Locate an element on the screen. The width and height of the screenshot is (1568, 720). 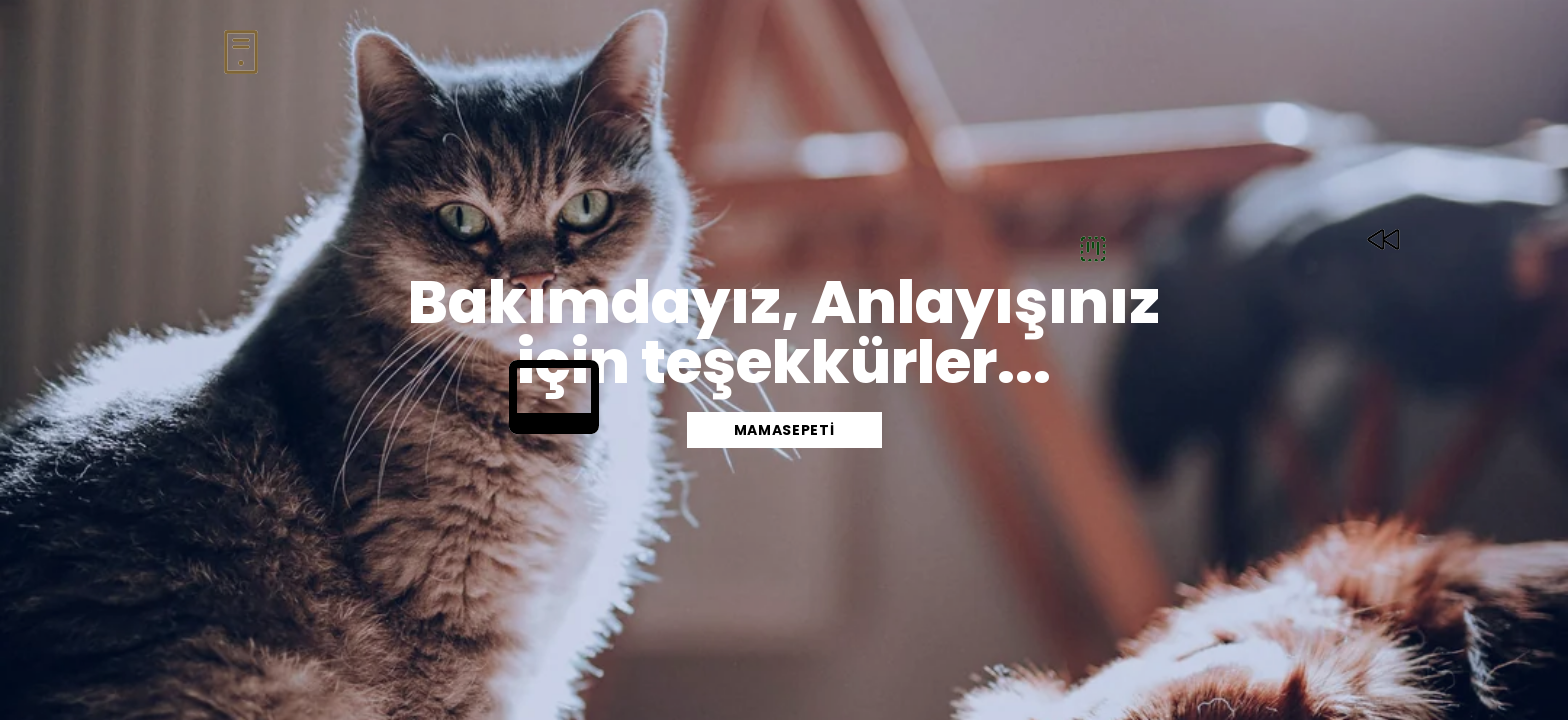
access server or desktop computer settings is located at coordinates (241, 52).